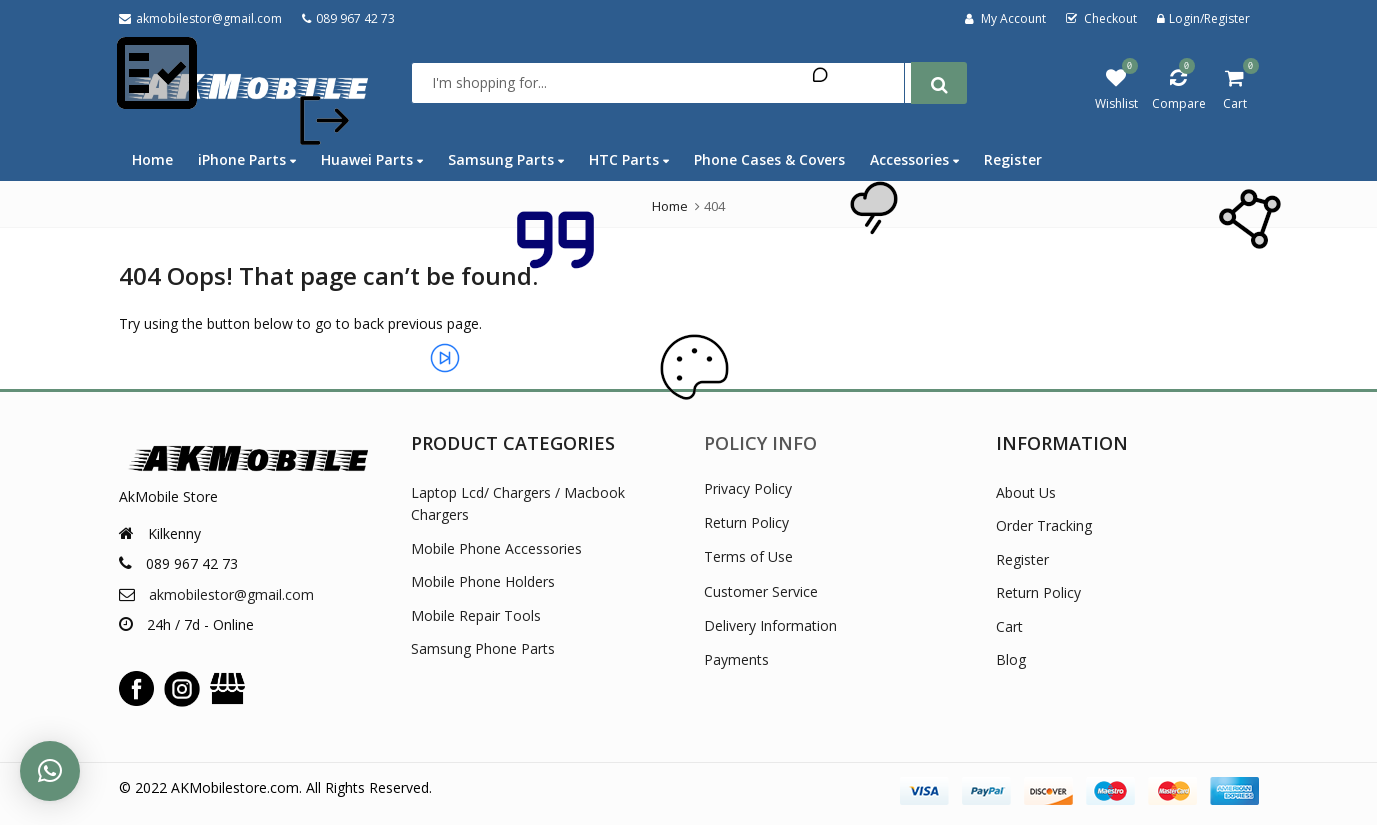  I want to click on create a polygon shape, so click(1251, 219).